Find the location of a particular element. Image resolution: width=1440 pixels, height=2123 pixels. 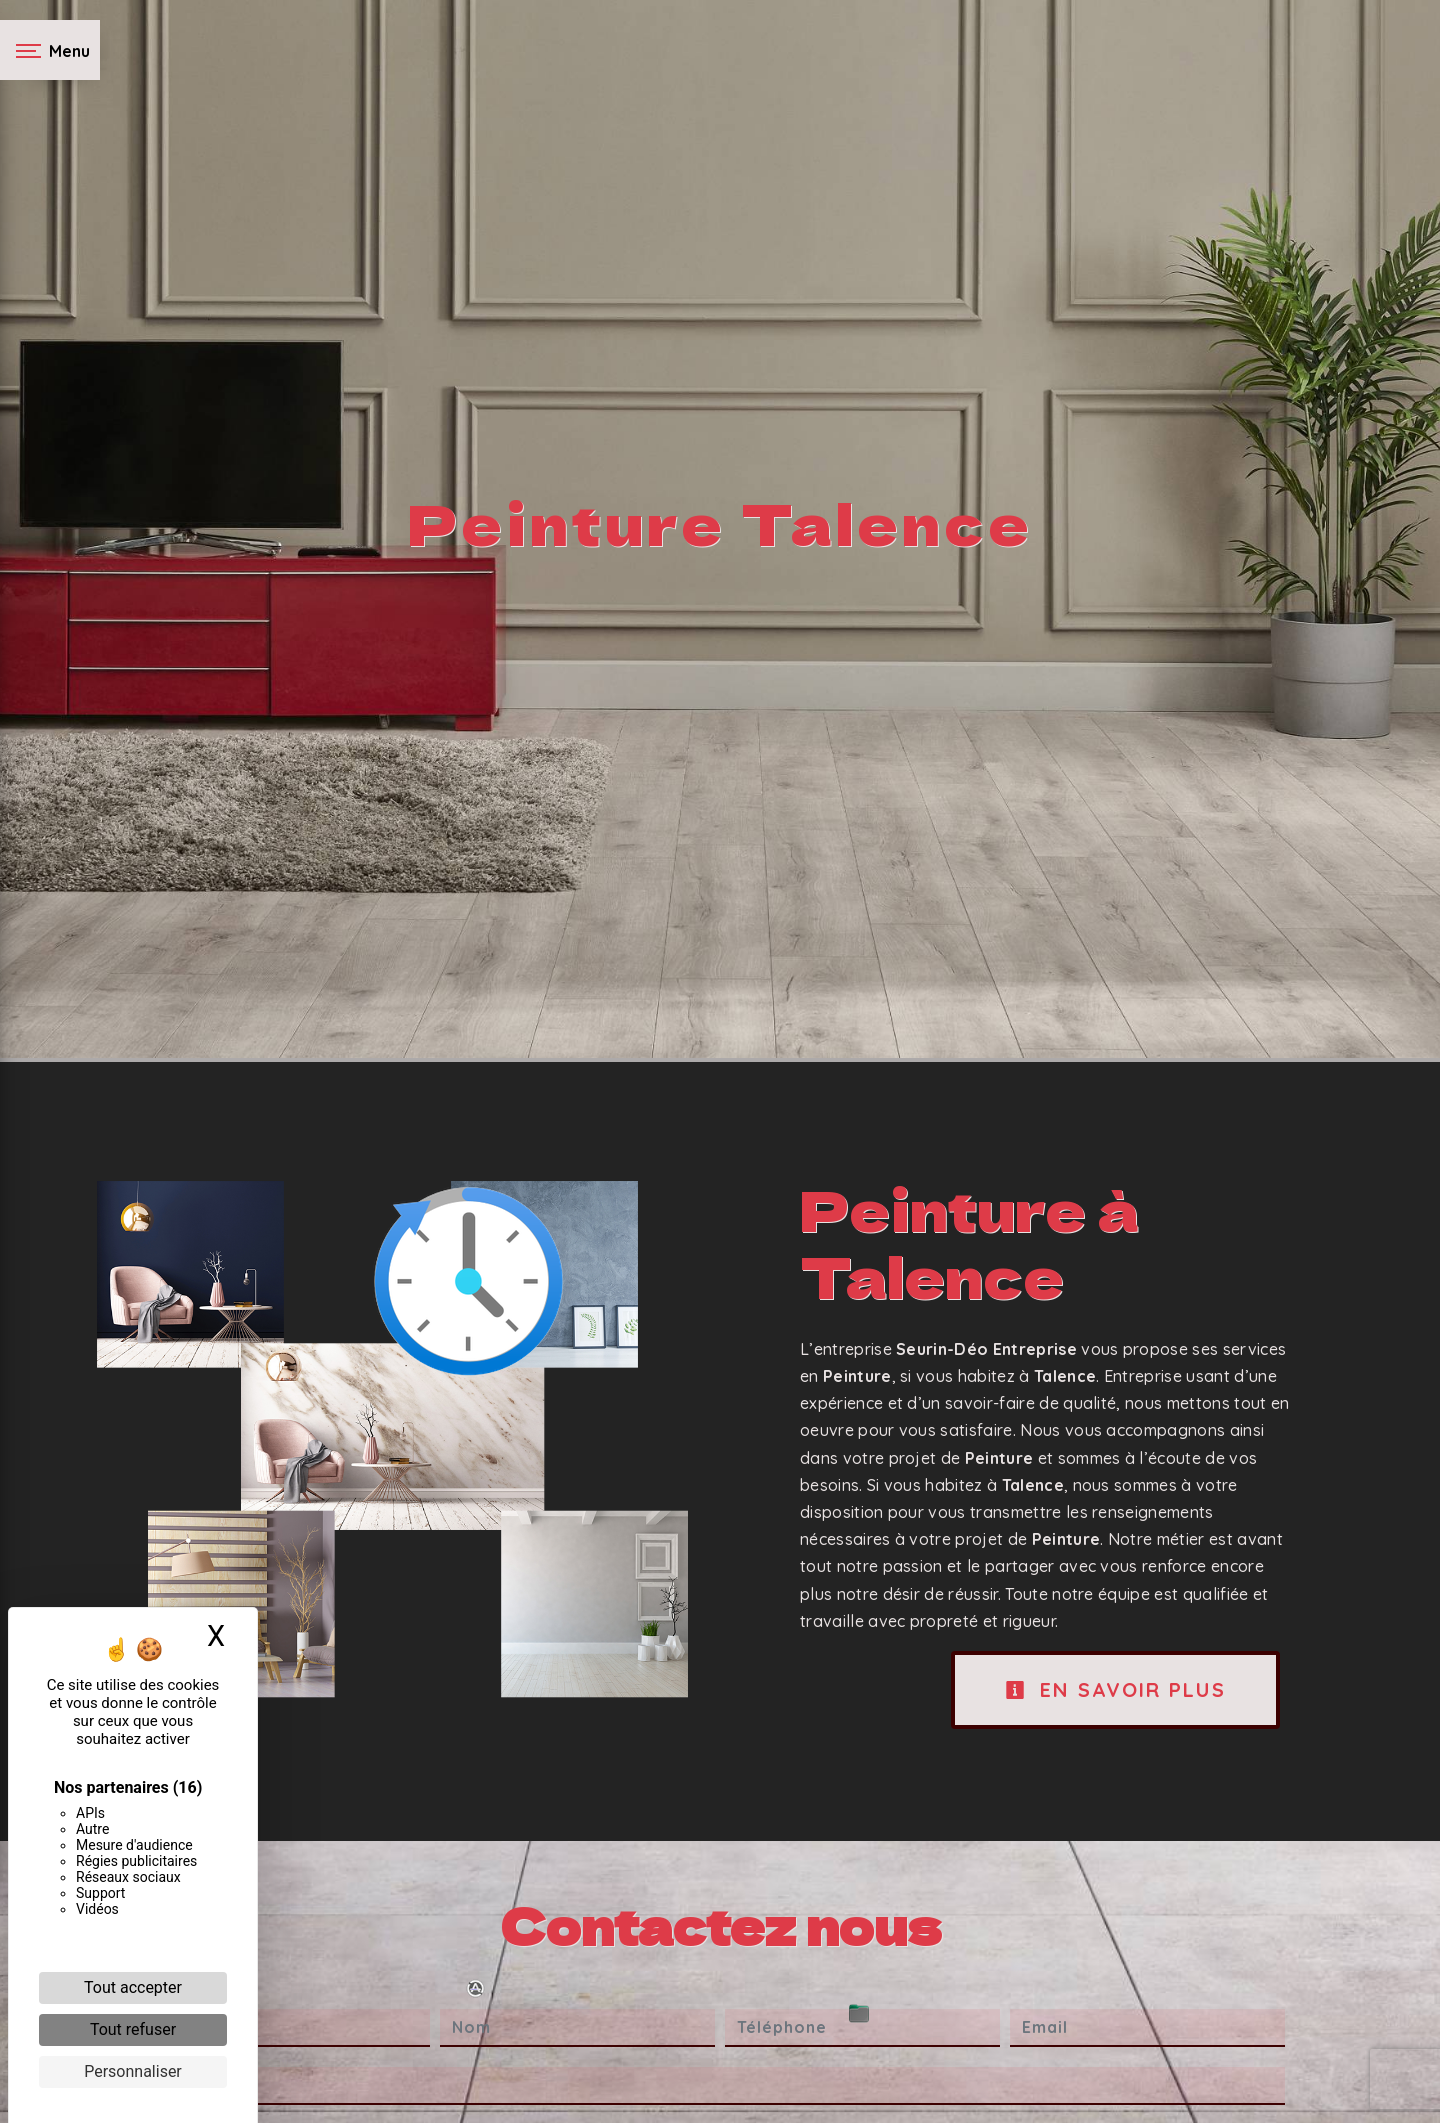

check for available software updates is located at coordinates (475, 1988).